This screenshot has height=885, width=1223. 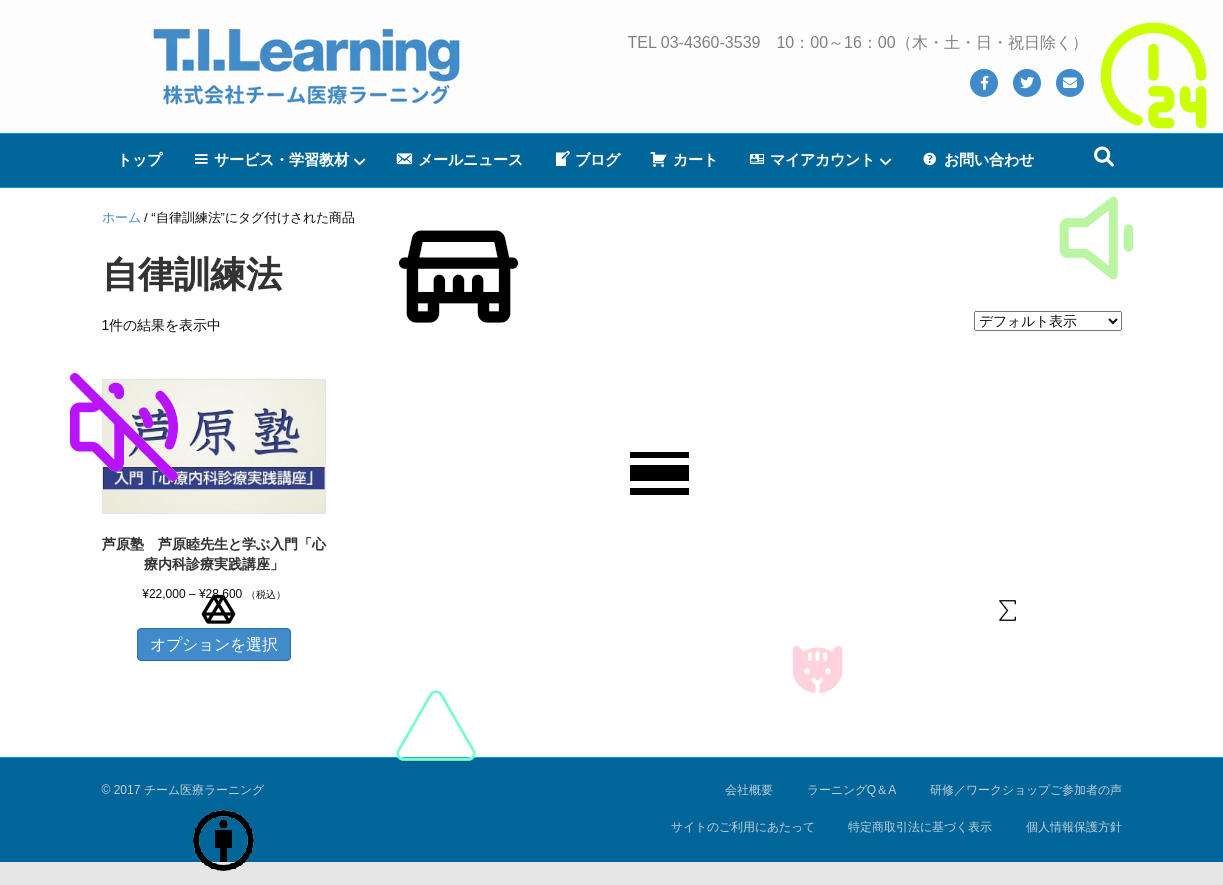 I want to click on mute audio or sound, so click(x=124, y=427).